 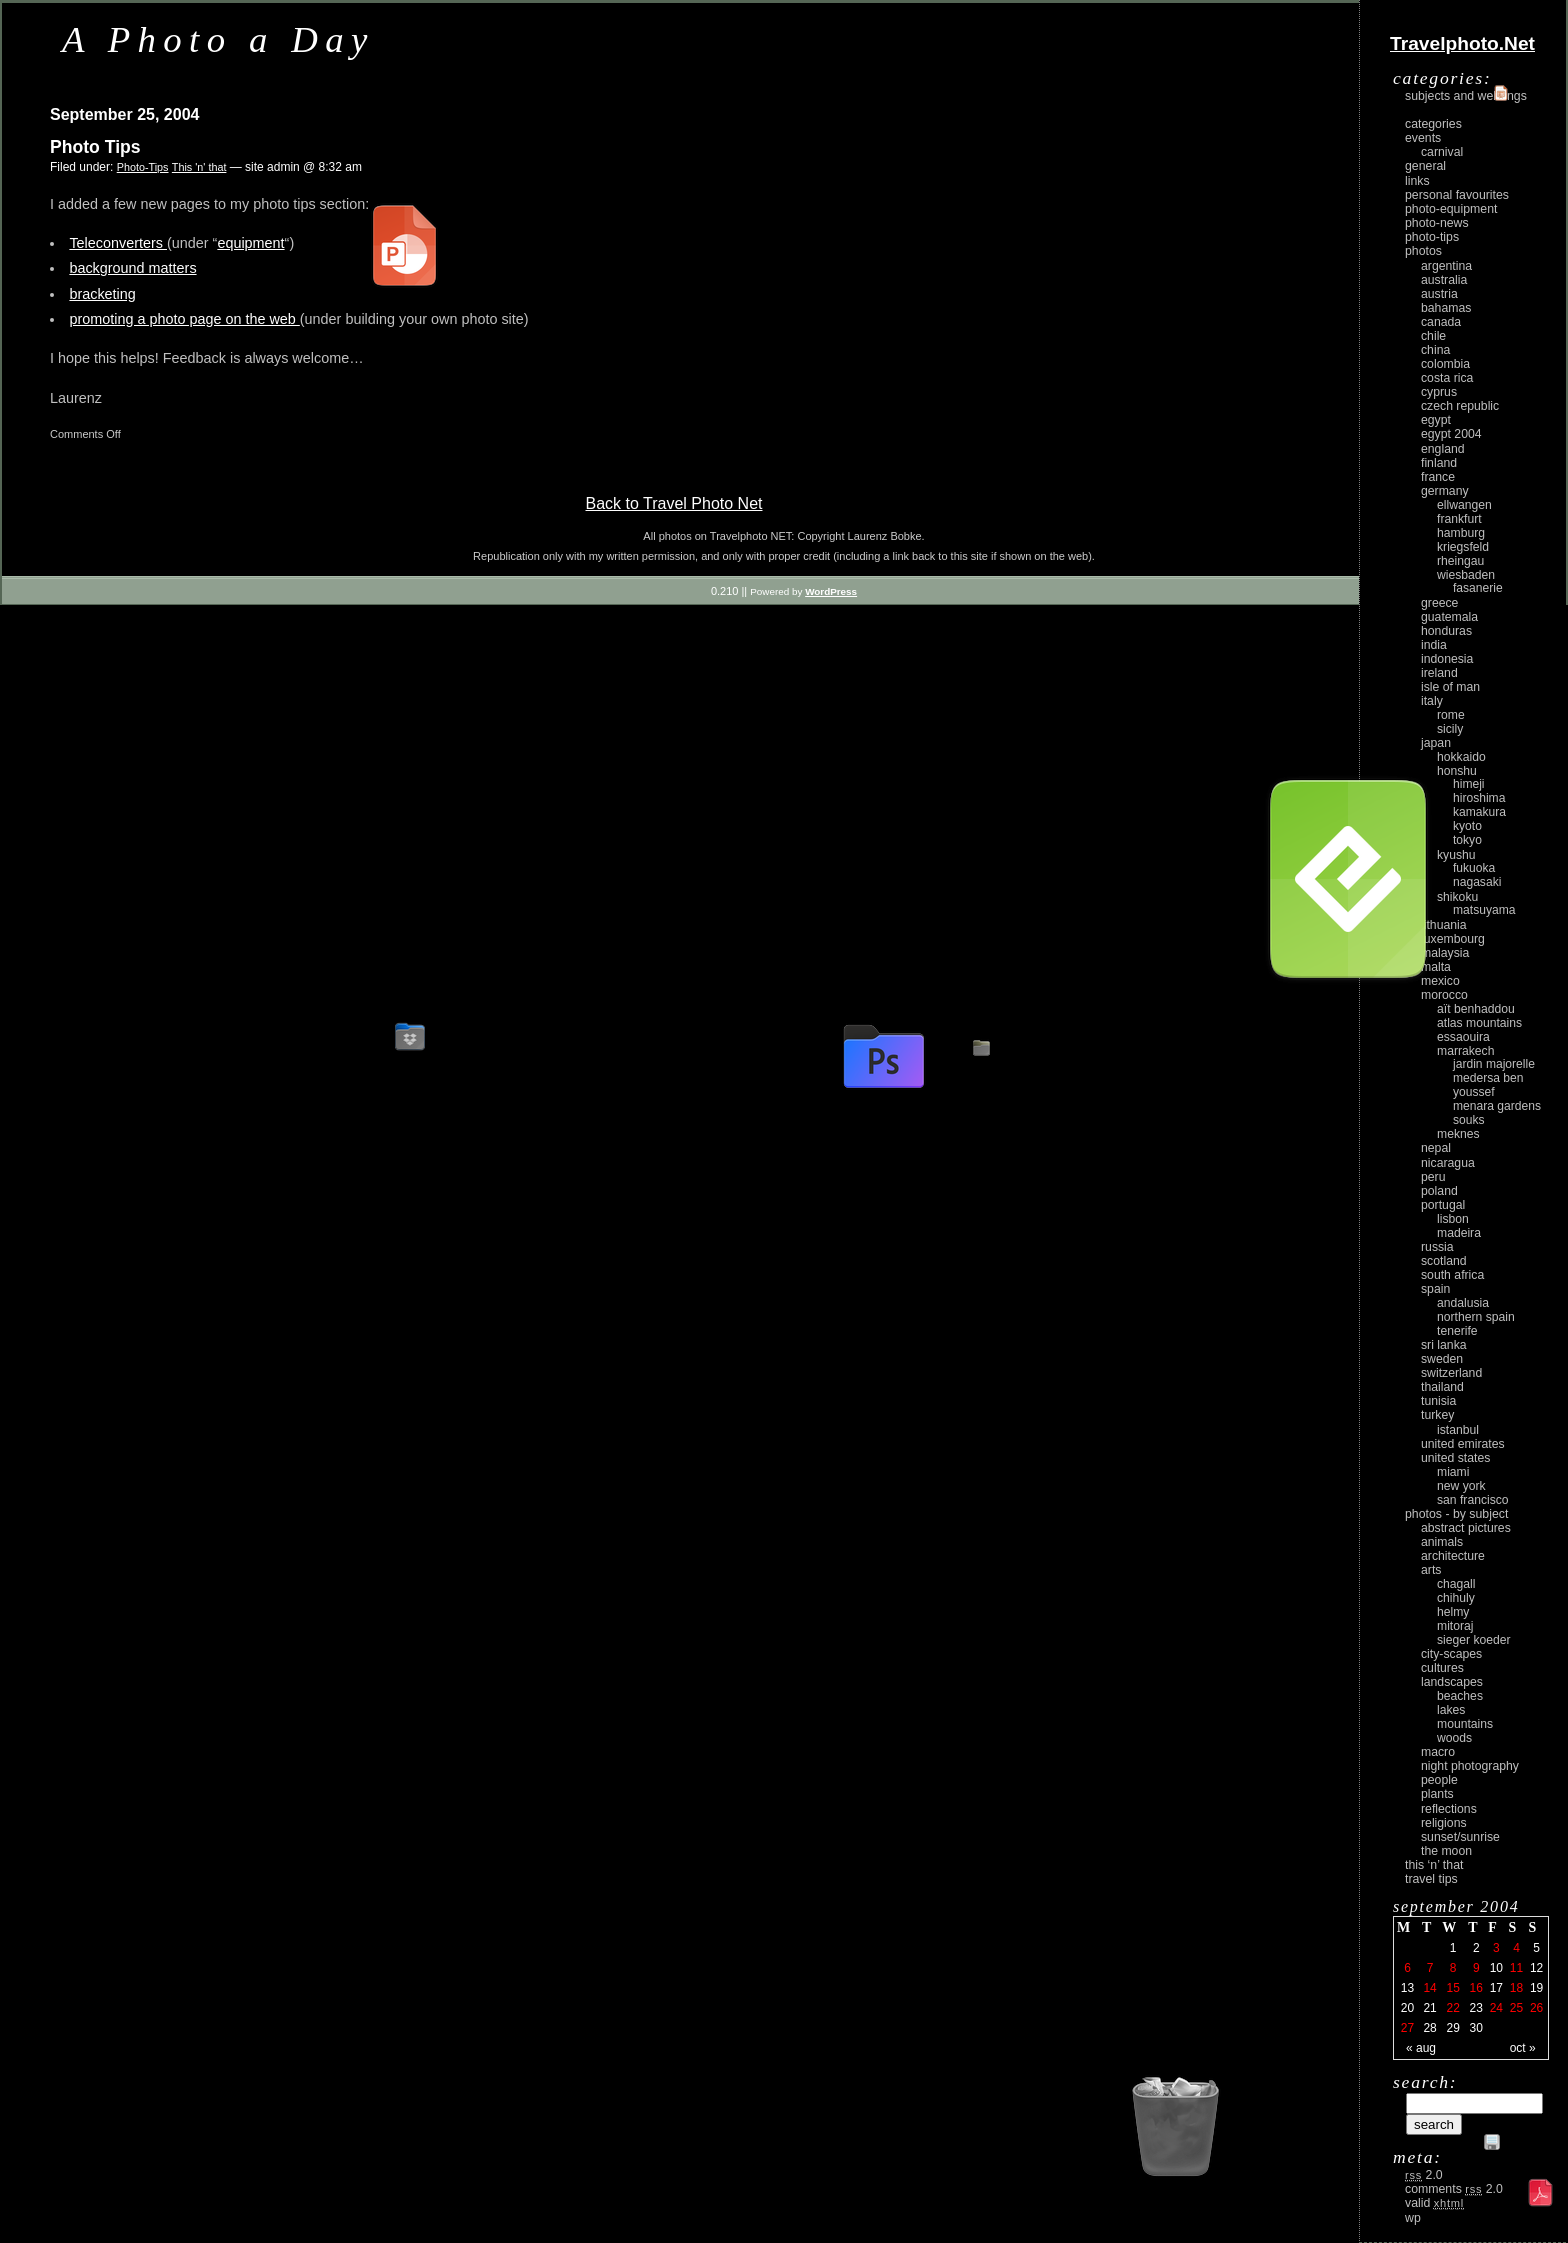 What do you see at coordinates (410, 1036) in the screenshot?
I see `open your Dropbox folder` at bounding box center [410, 1036].